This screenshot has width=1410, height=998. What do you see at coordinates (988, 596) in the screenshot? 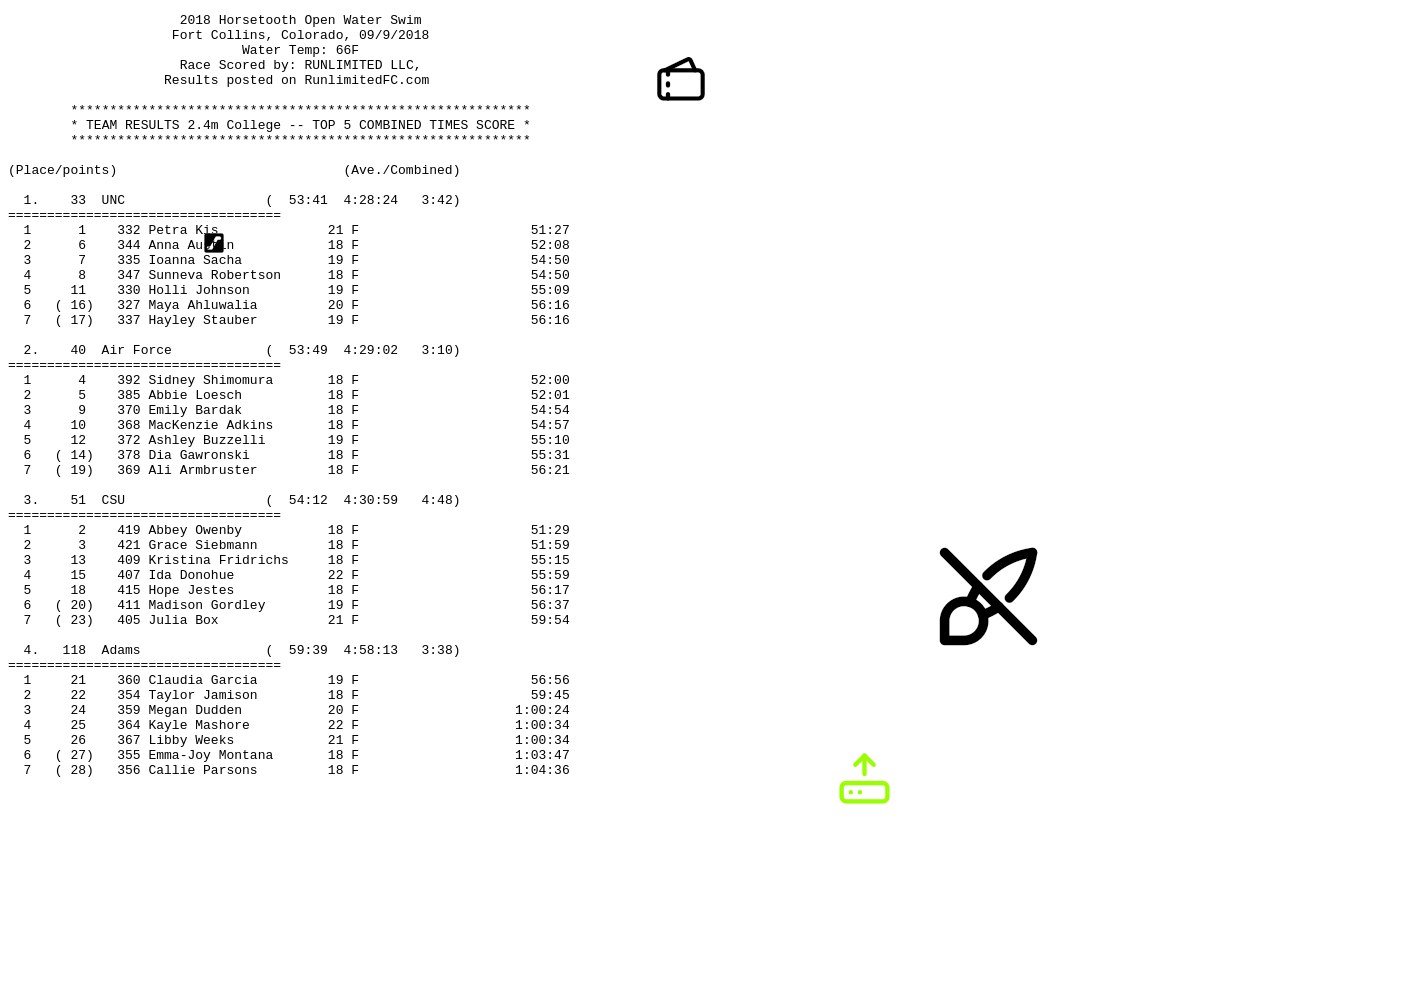
I see `disable brush tool` at bounding box center [988, 596].